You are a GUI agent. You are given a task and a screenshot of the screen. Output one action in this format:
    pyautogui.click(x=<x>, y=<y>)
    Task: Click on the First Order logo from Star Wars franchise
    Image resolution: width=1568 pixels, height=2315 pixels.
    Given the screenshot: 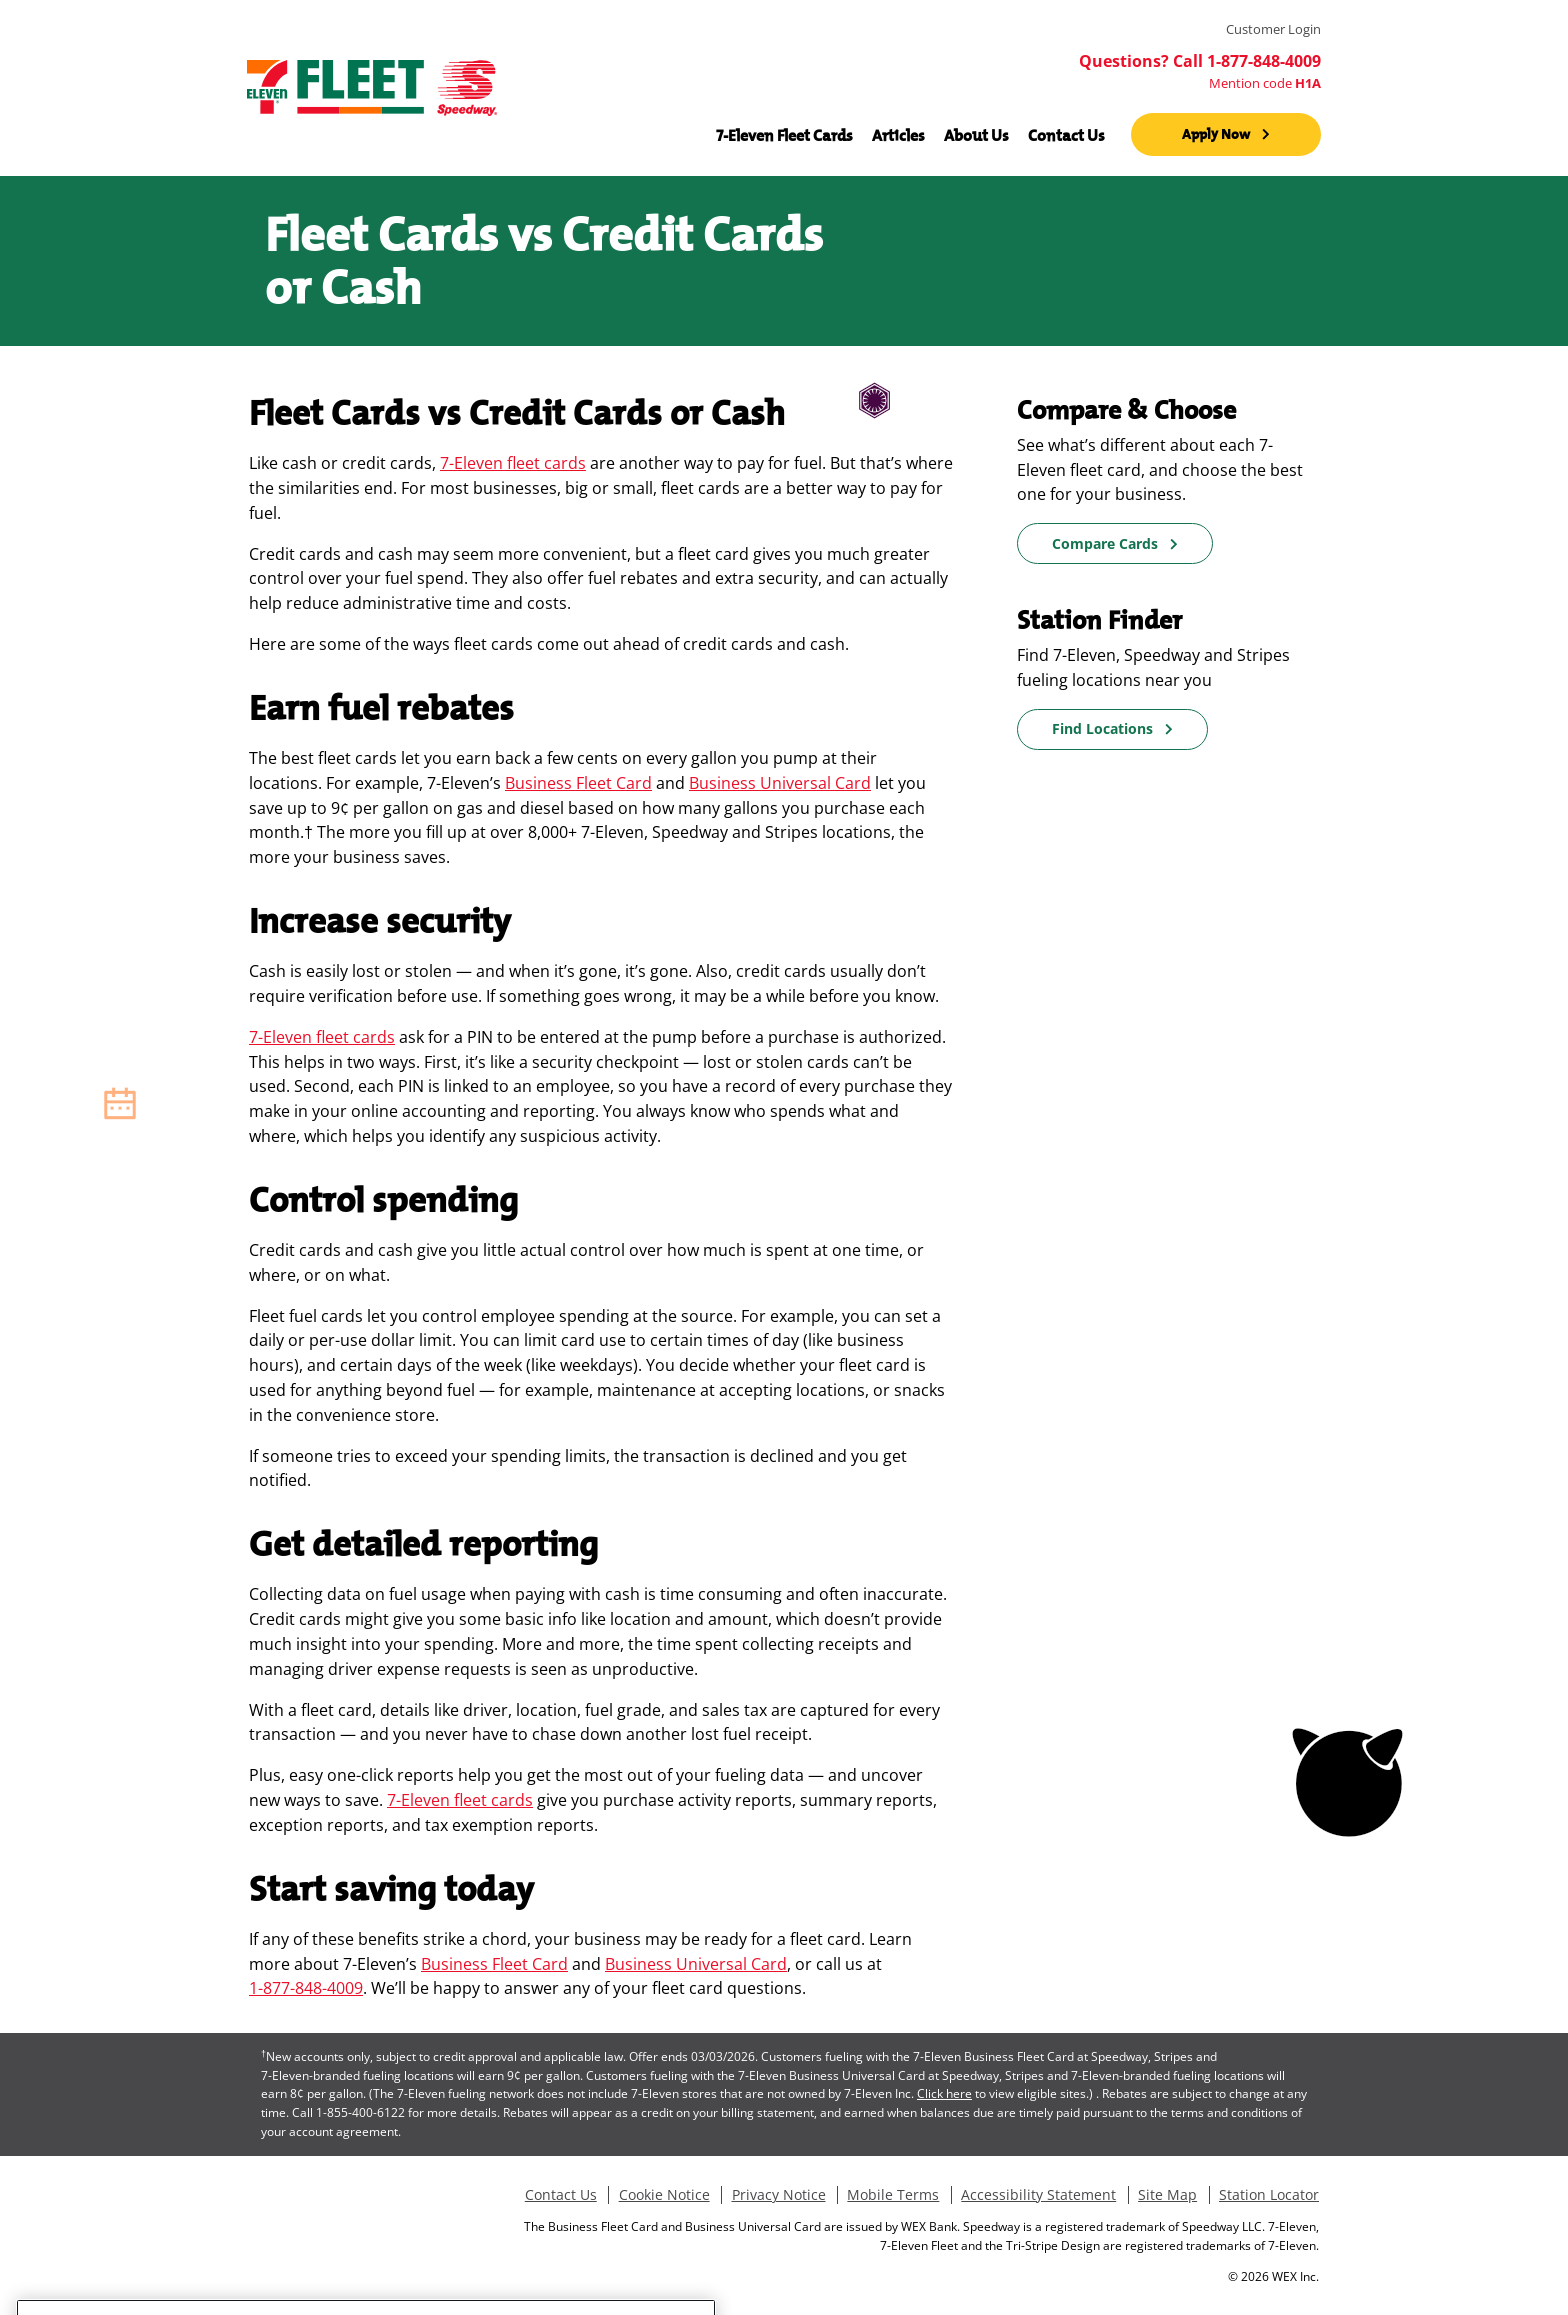 What is the action you would take?
    pyautogui.click(x=874, y=400)
    